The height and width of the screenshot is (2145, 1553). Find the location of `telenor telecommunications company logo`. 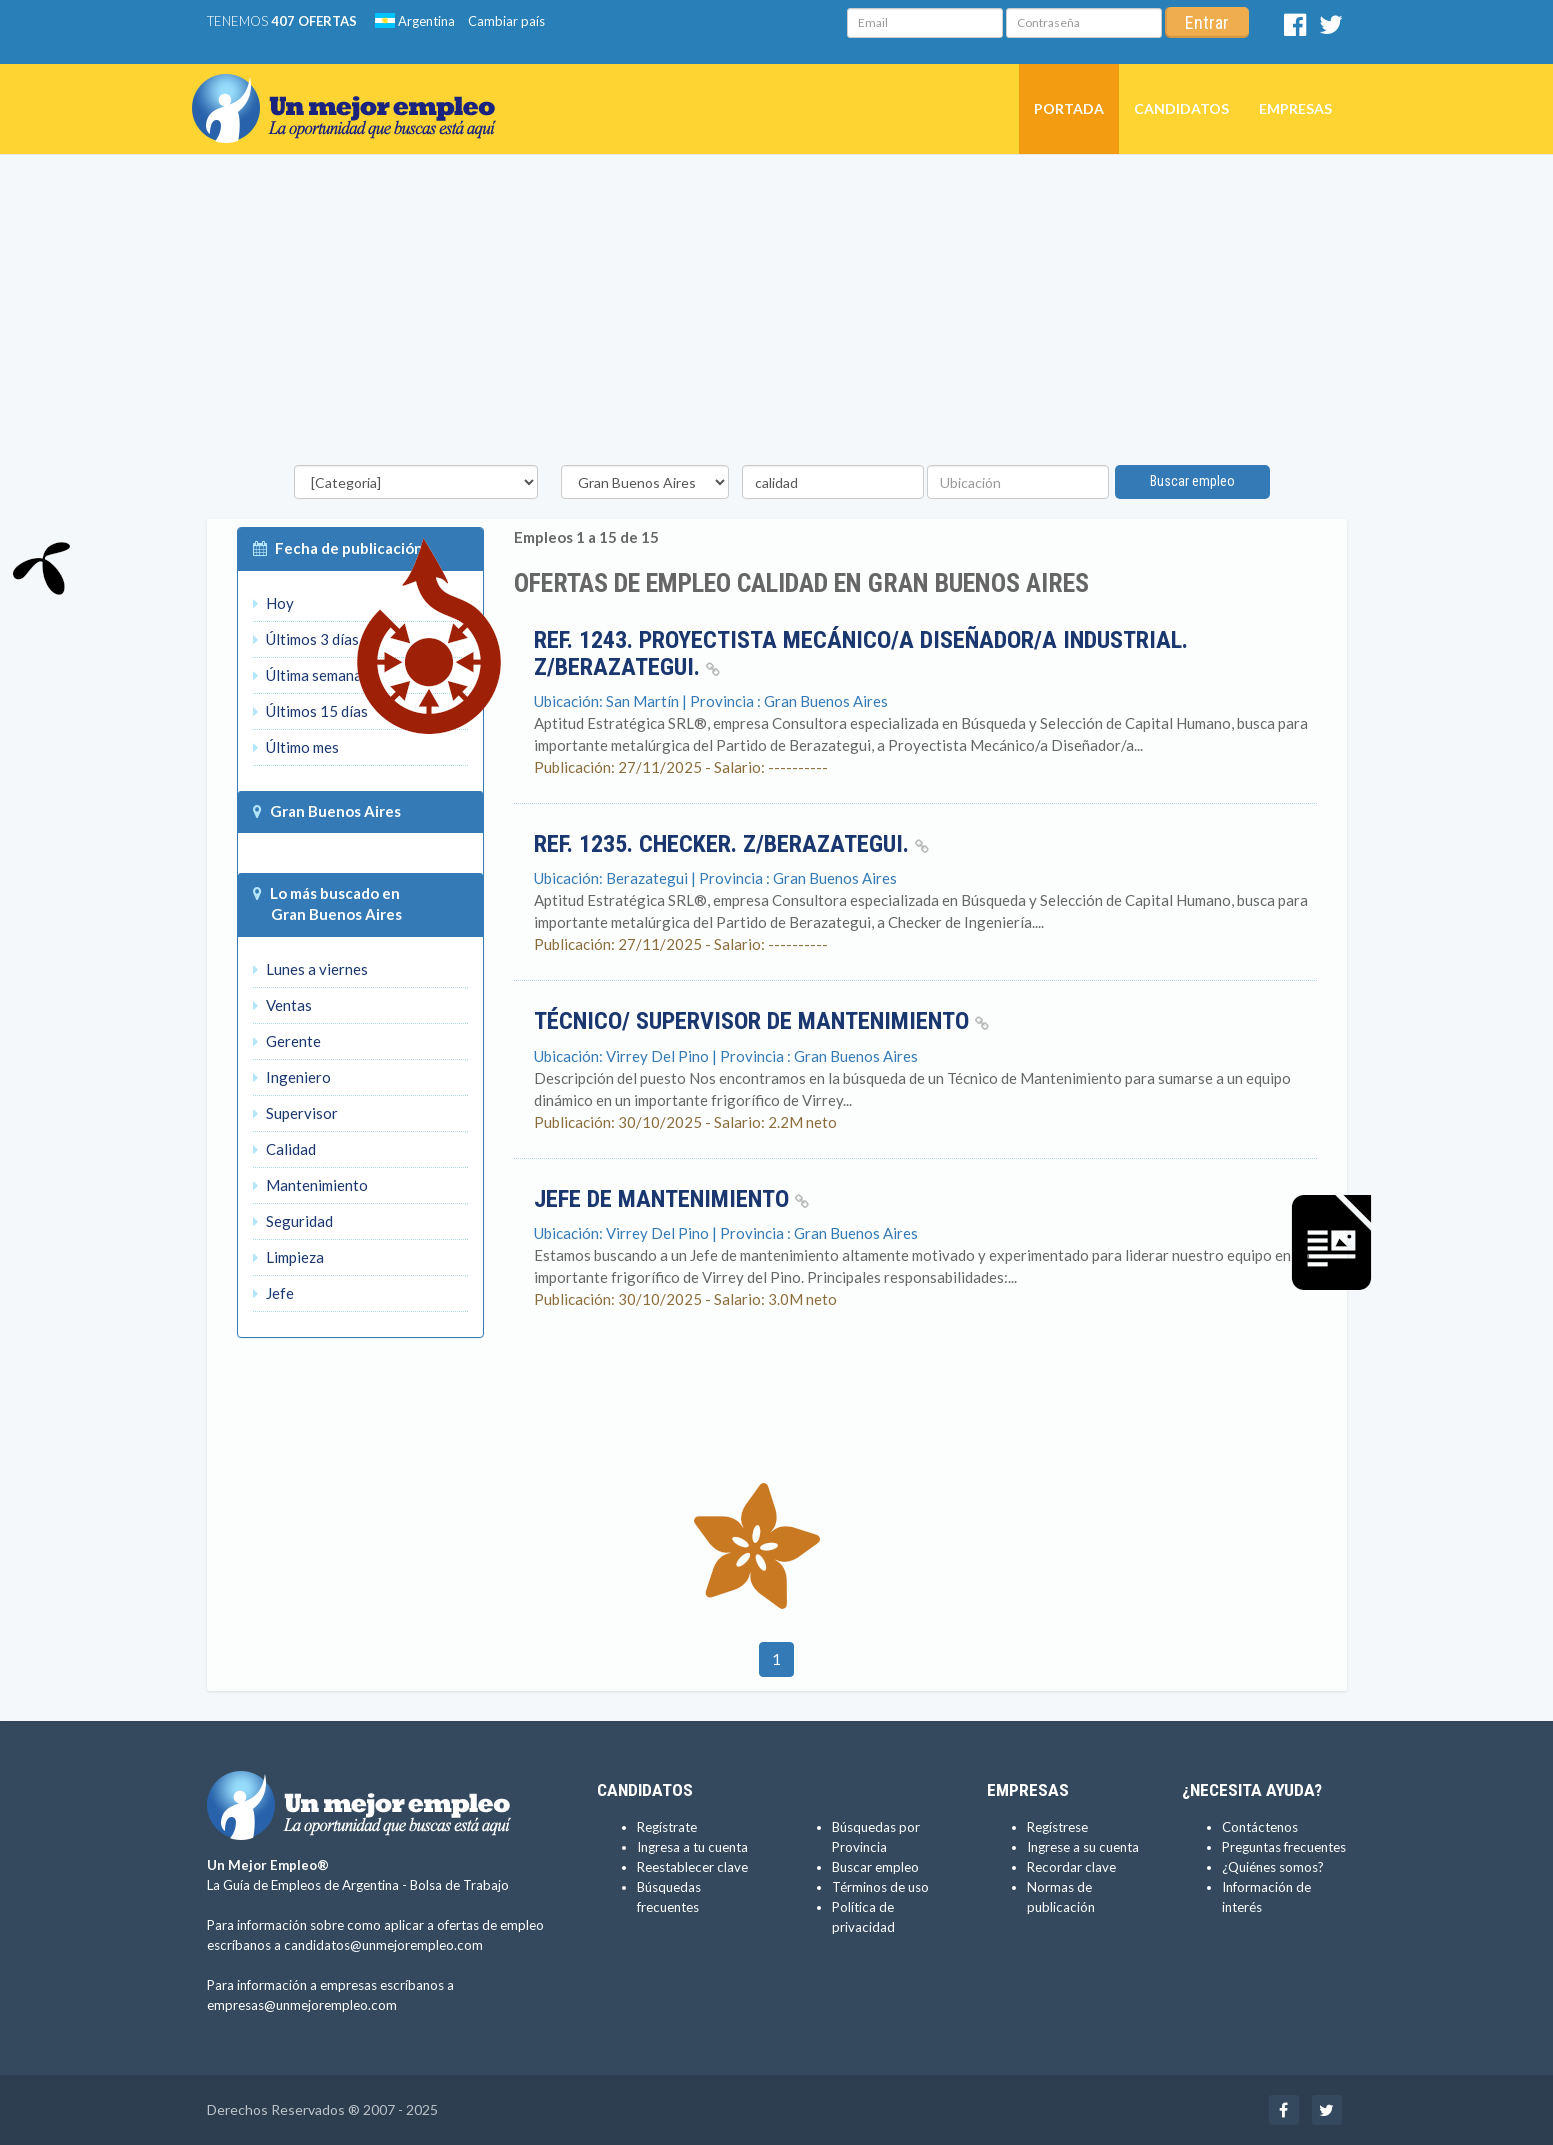

telenor telecommunications company logo is located at coordinates (41, 568).